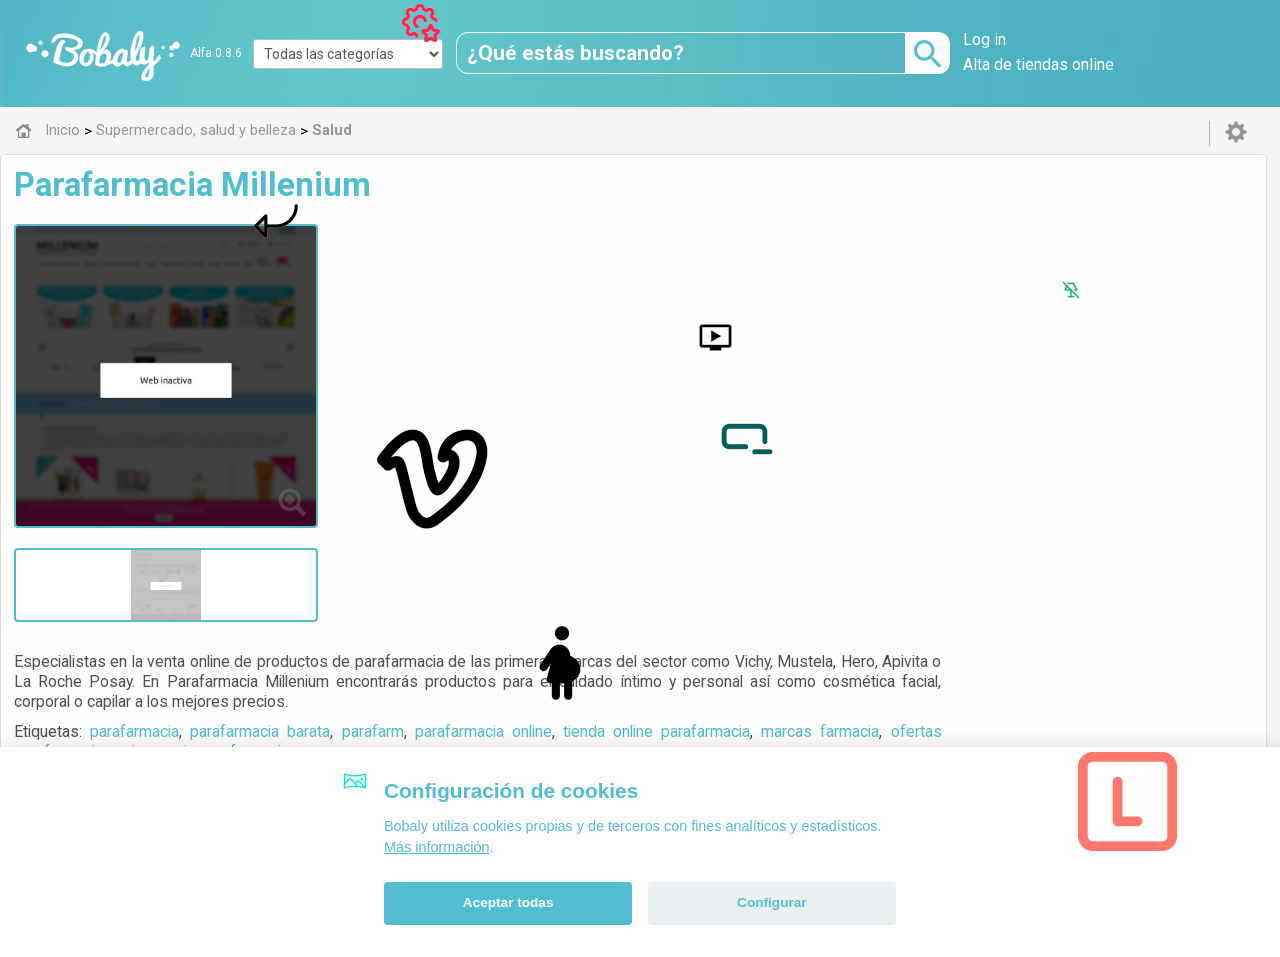  I want to click on reply to a message or comment, so click(276, 221).